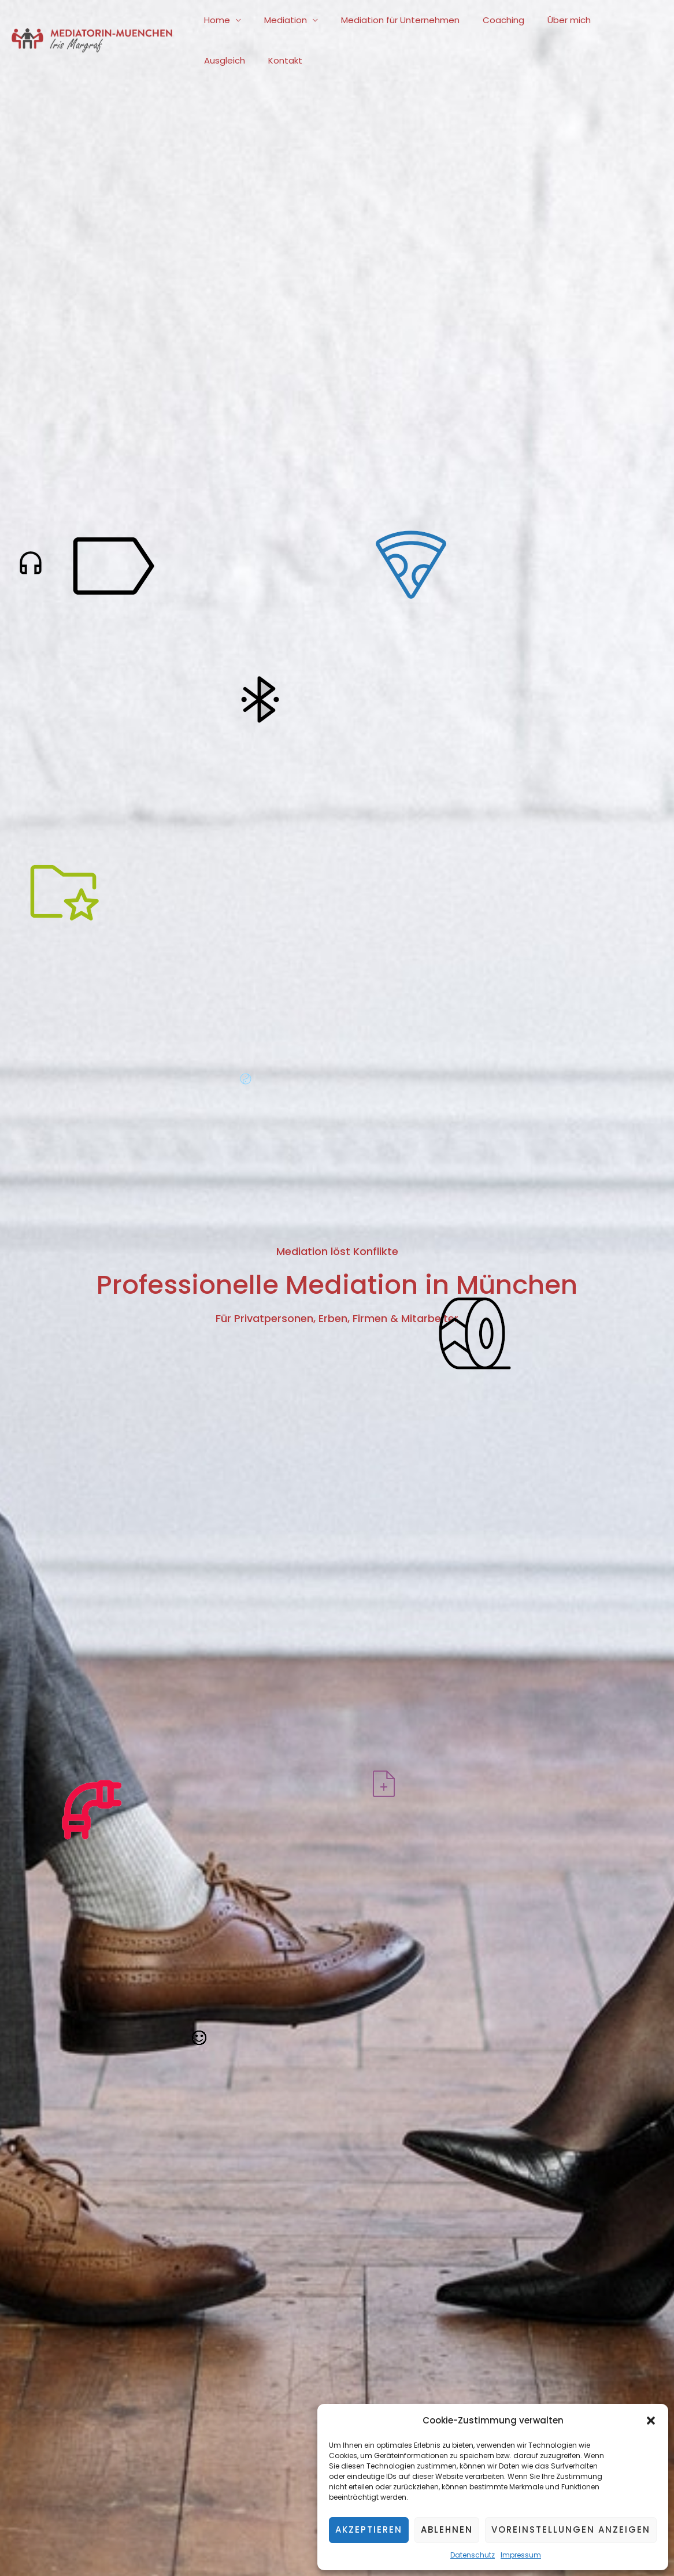  What do you see at coordinates (31, 565) in the screenshot?
I see `access audio or voice settings` at bounding box center [31, 565].